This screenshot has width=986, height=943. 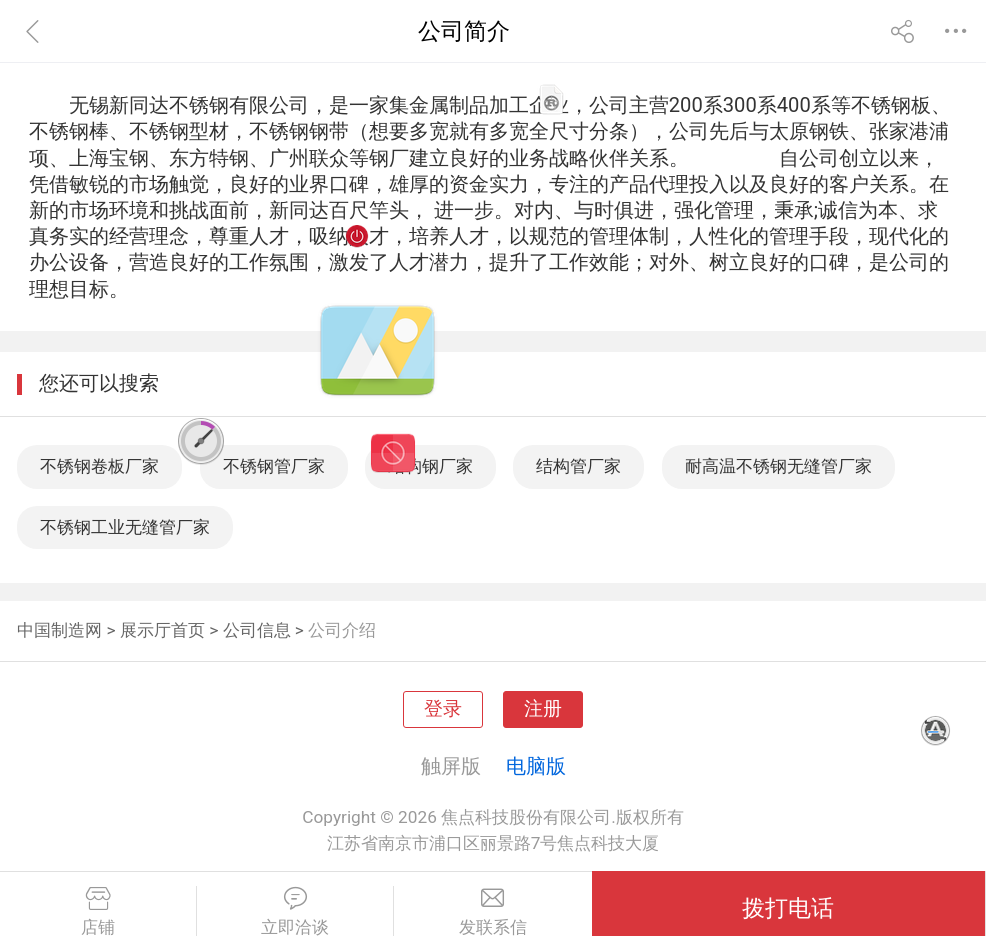 What do you see at coordinates (551, 99) in the screenshot?
I see `a rust programming language source file` at bounding box center [551, 99].